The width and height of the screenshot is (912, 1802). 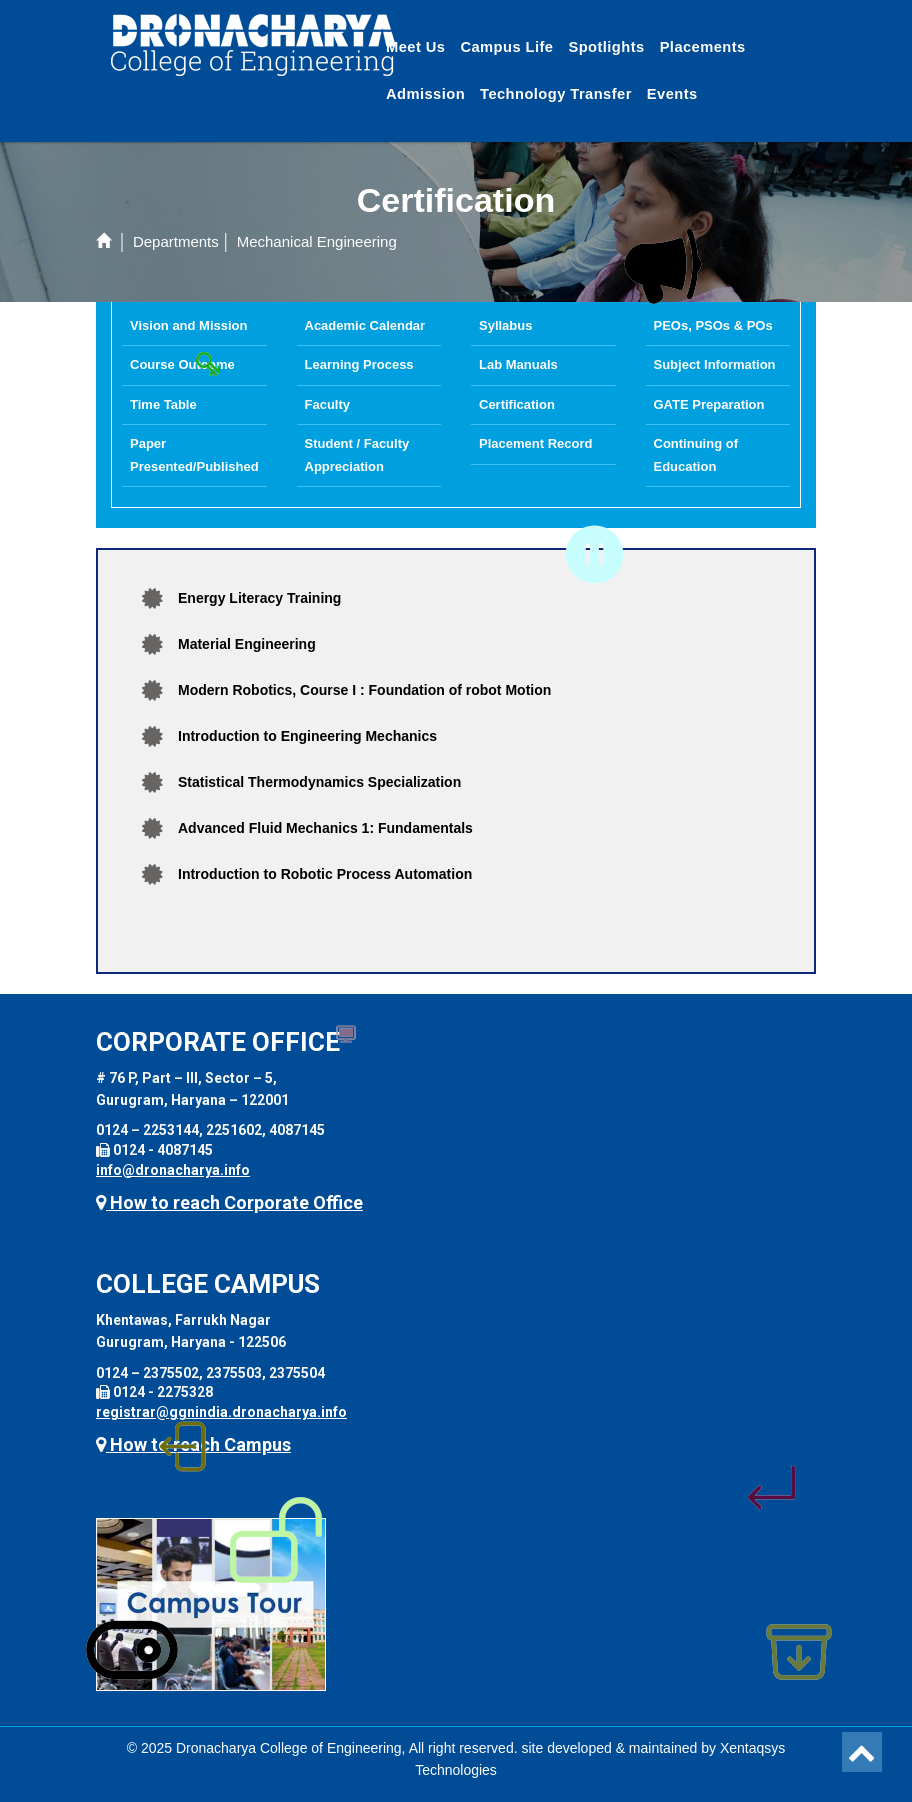 I want to click on toggle switch in the on position, so click(x=132, y=1650).